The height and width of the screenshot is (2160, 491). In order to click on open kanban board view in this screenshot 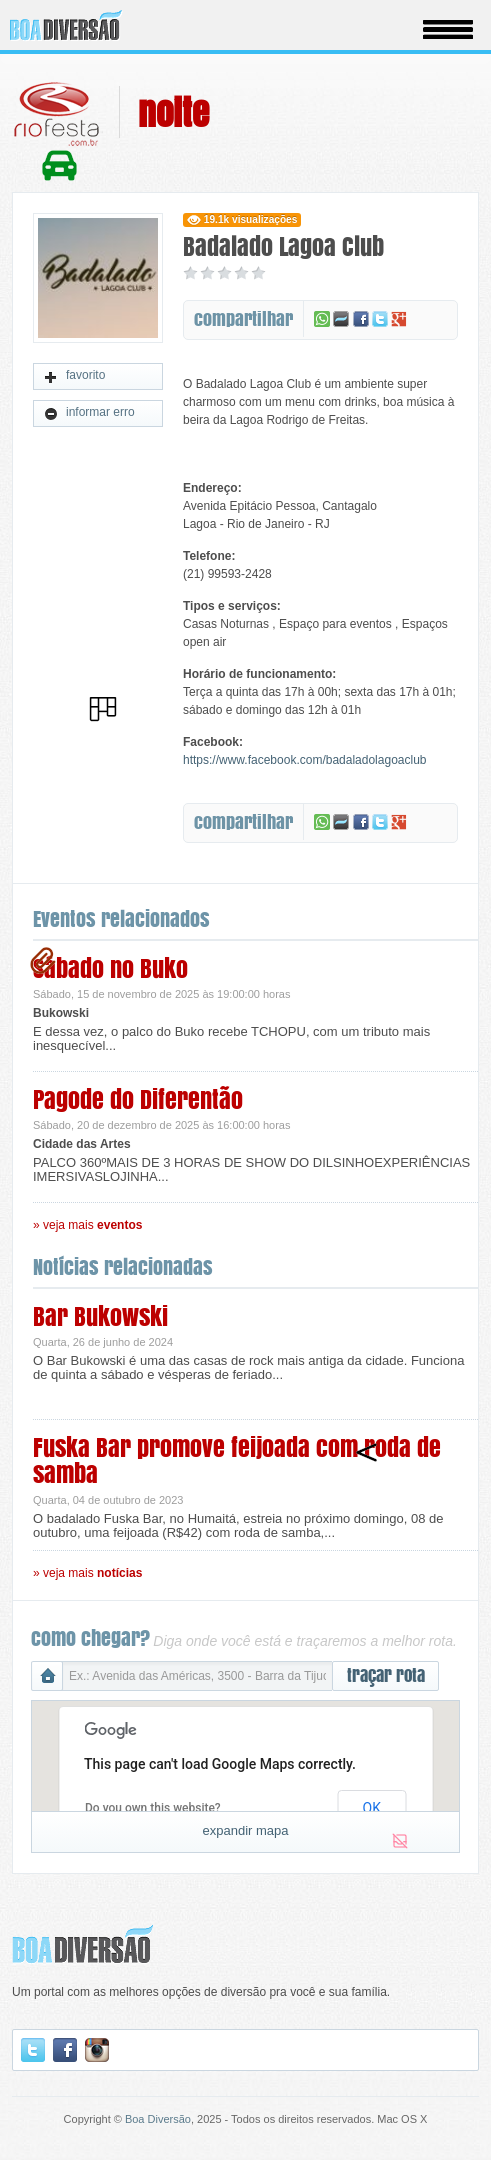, I will do `click(103, 708)`.